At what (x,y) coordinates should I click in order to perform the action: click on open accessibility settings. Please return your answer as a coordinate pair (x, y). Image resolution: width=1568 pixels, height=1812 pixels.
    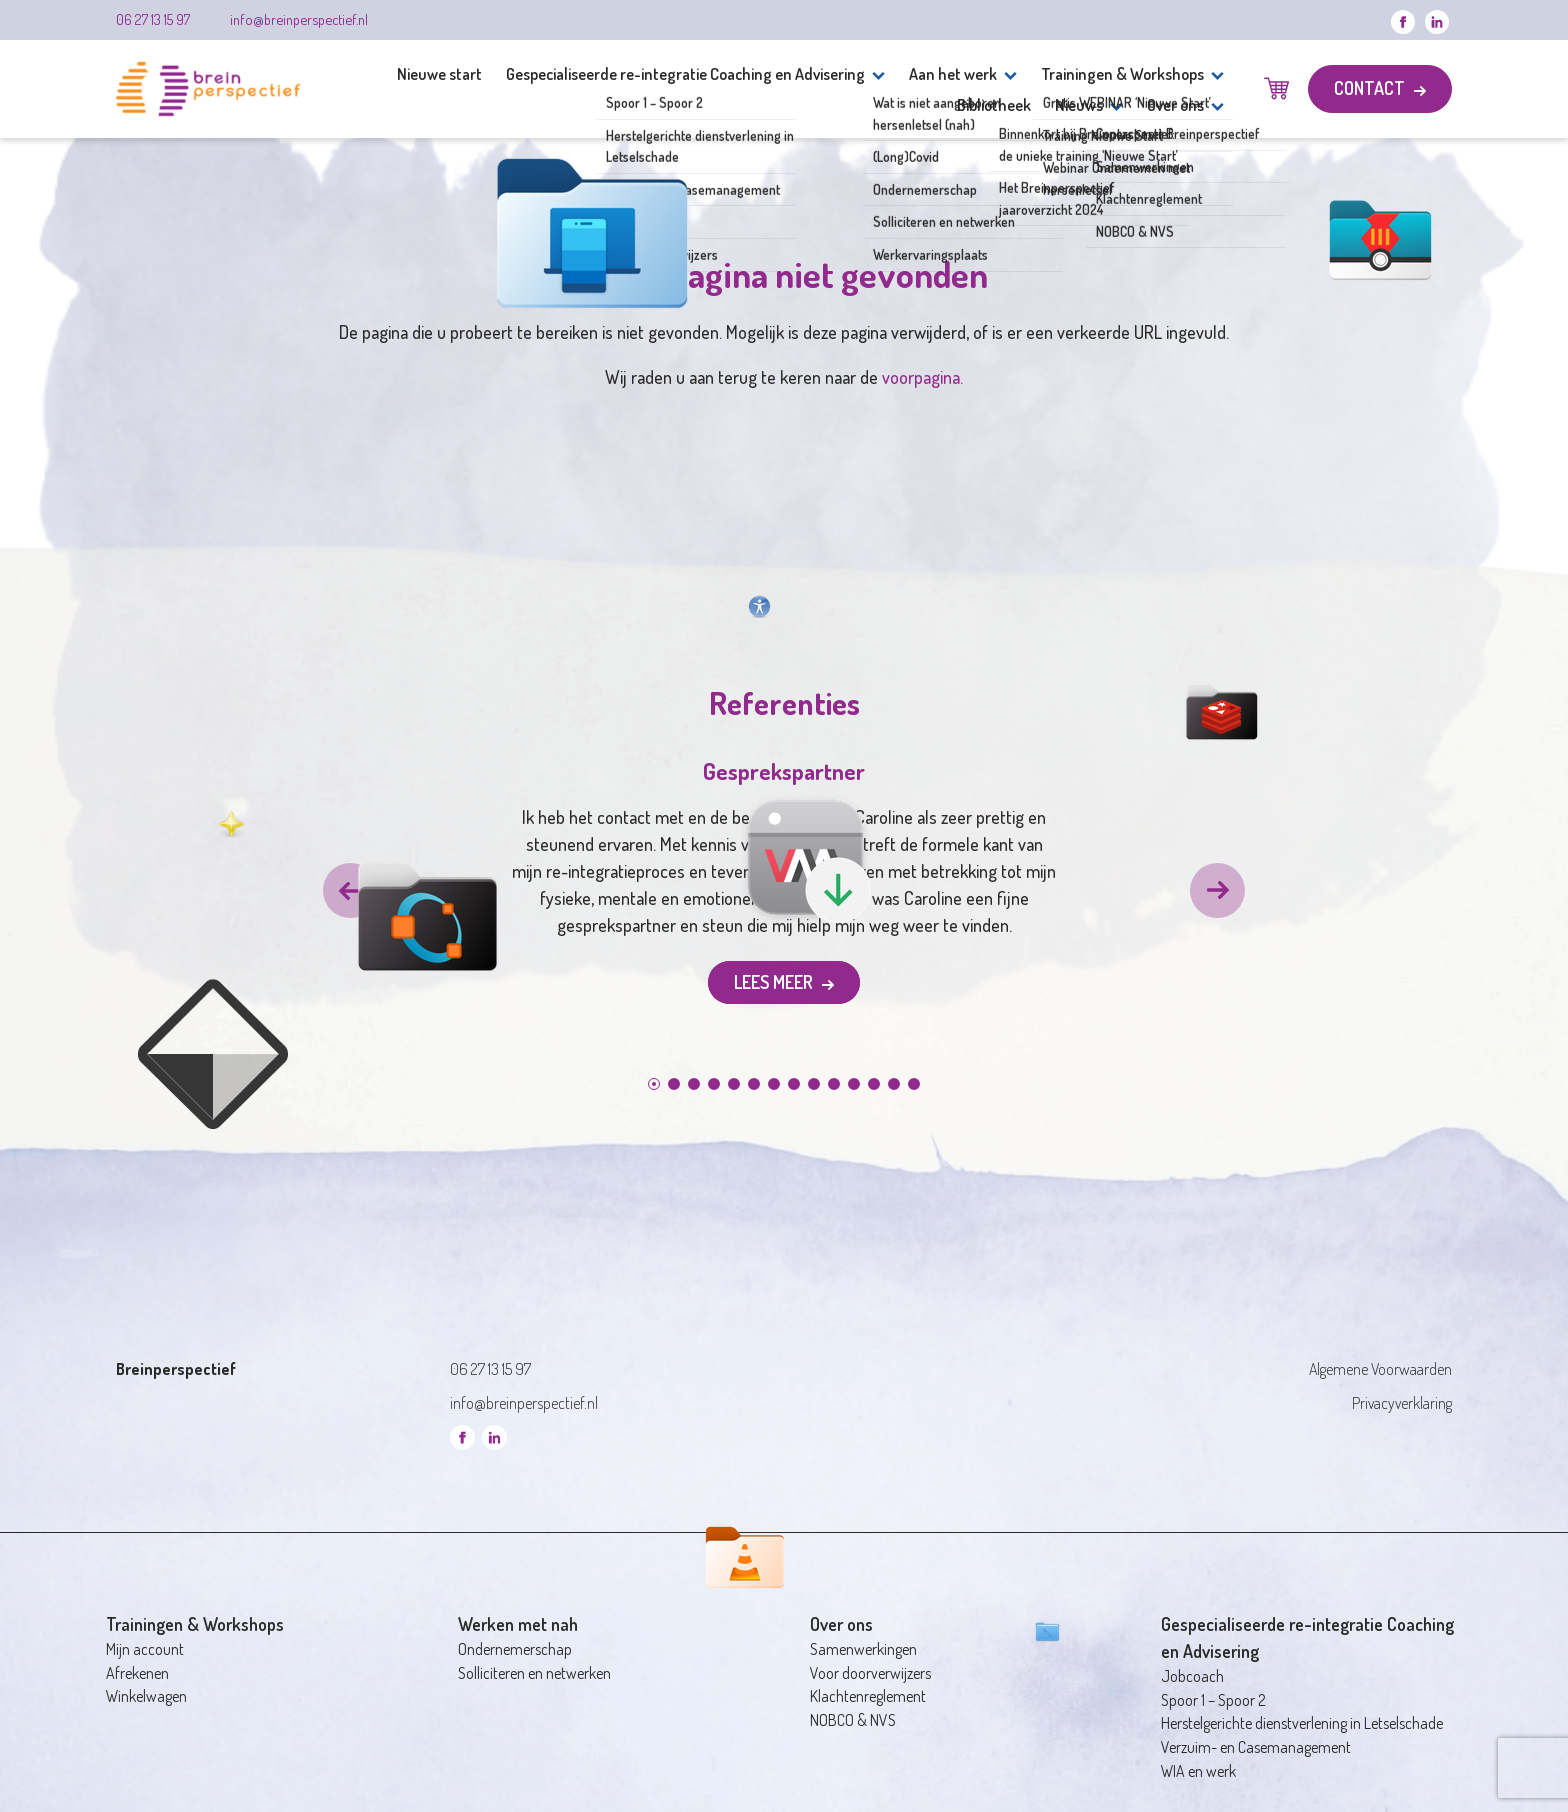
    Looking at the image, I should click on (759, 606).